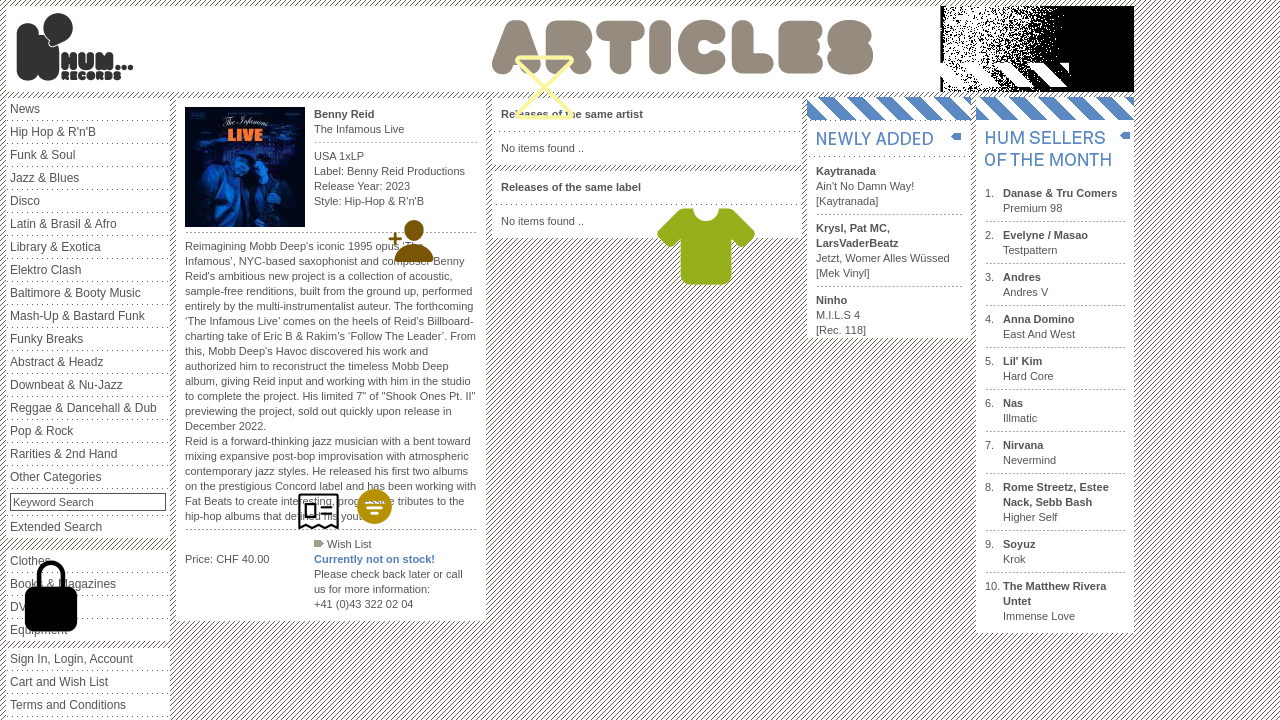 The width and height of the screenshot is (1280, 720). I want to click on add a new contact or friend, so click(411, 241).